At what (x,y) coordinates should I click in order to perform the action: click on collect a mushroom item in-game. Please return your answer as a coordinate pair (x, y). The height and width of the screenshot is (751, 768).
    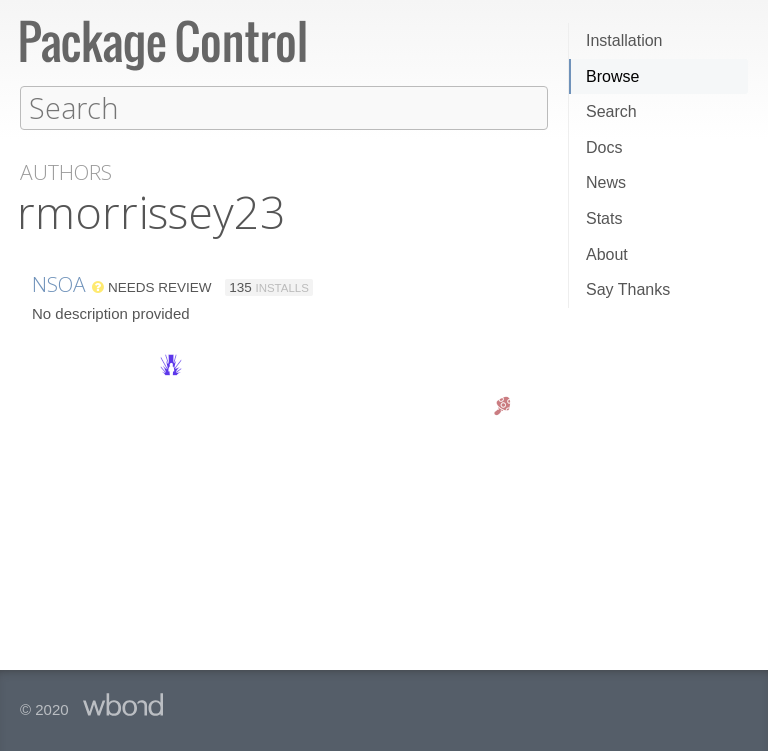
    Looking at the image, I should click on (502, 406).